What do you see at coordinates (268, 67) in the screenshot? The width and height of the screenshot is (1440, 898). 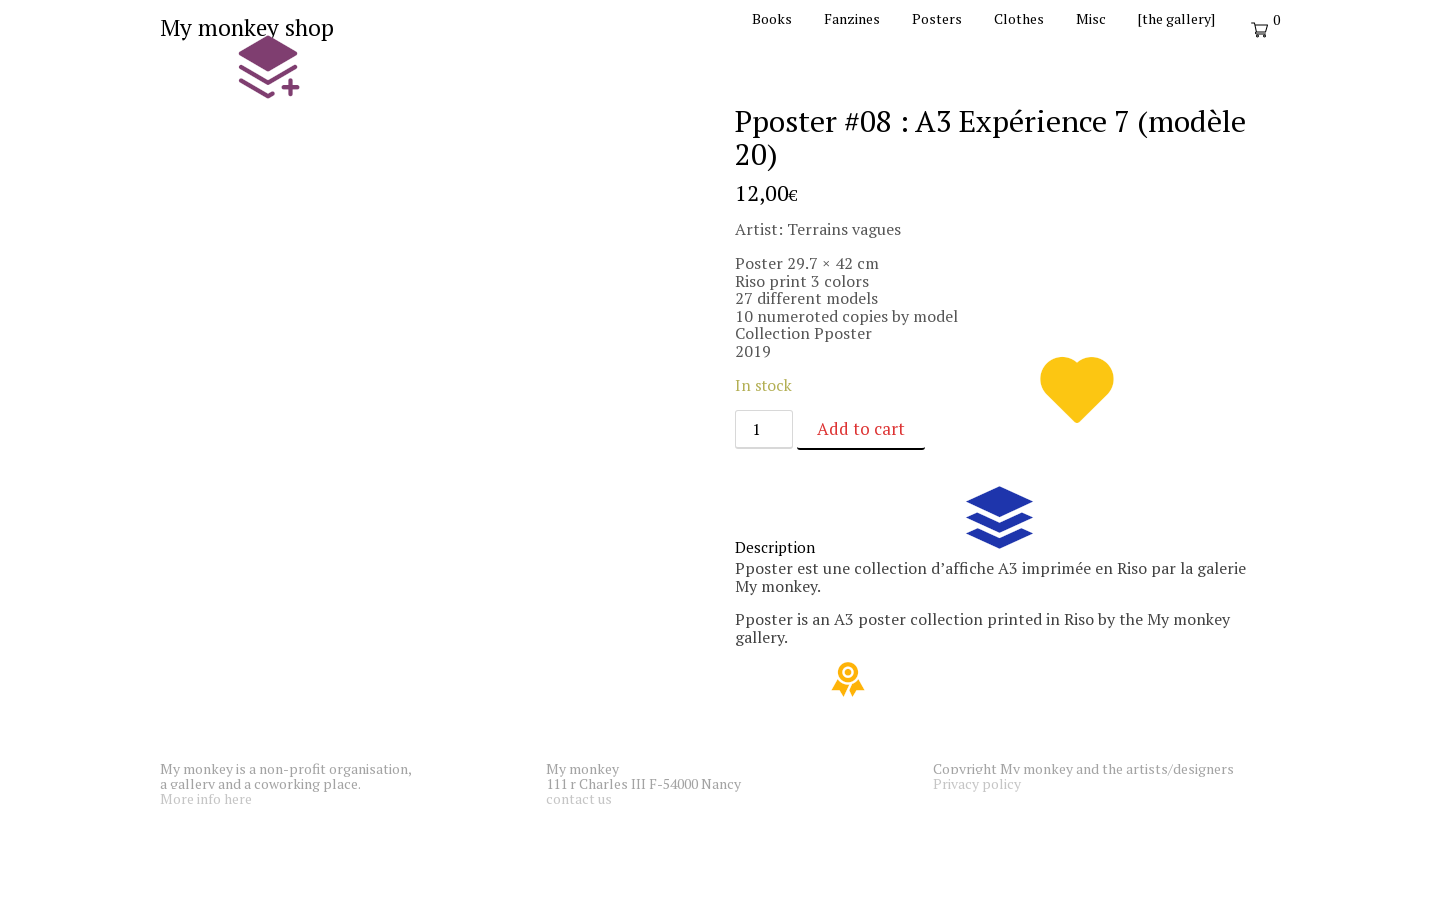 I see `add a new layer to the stack` at bounding box center [268, 67].